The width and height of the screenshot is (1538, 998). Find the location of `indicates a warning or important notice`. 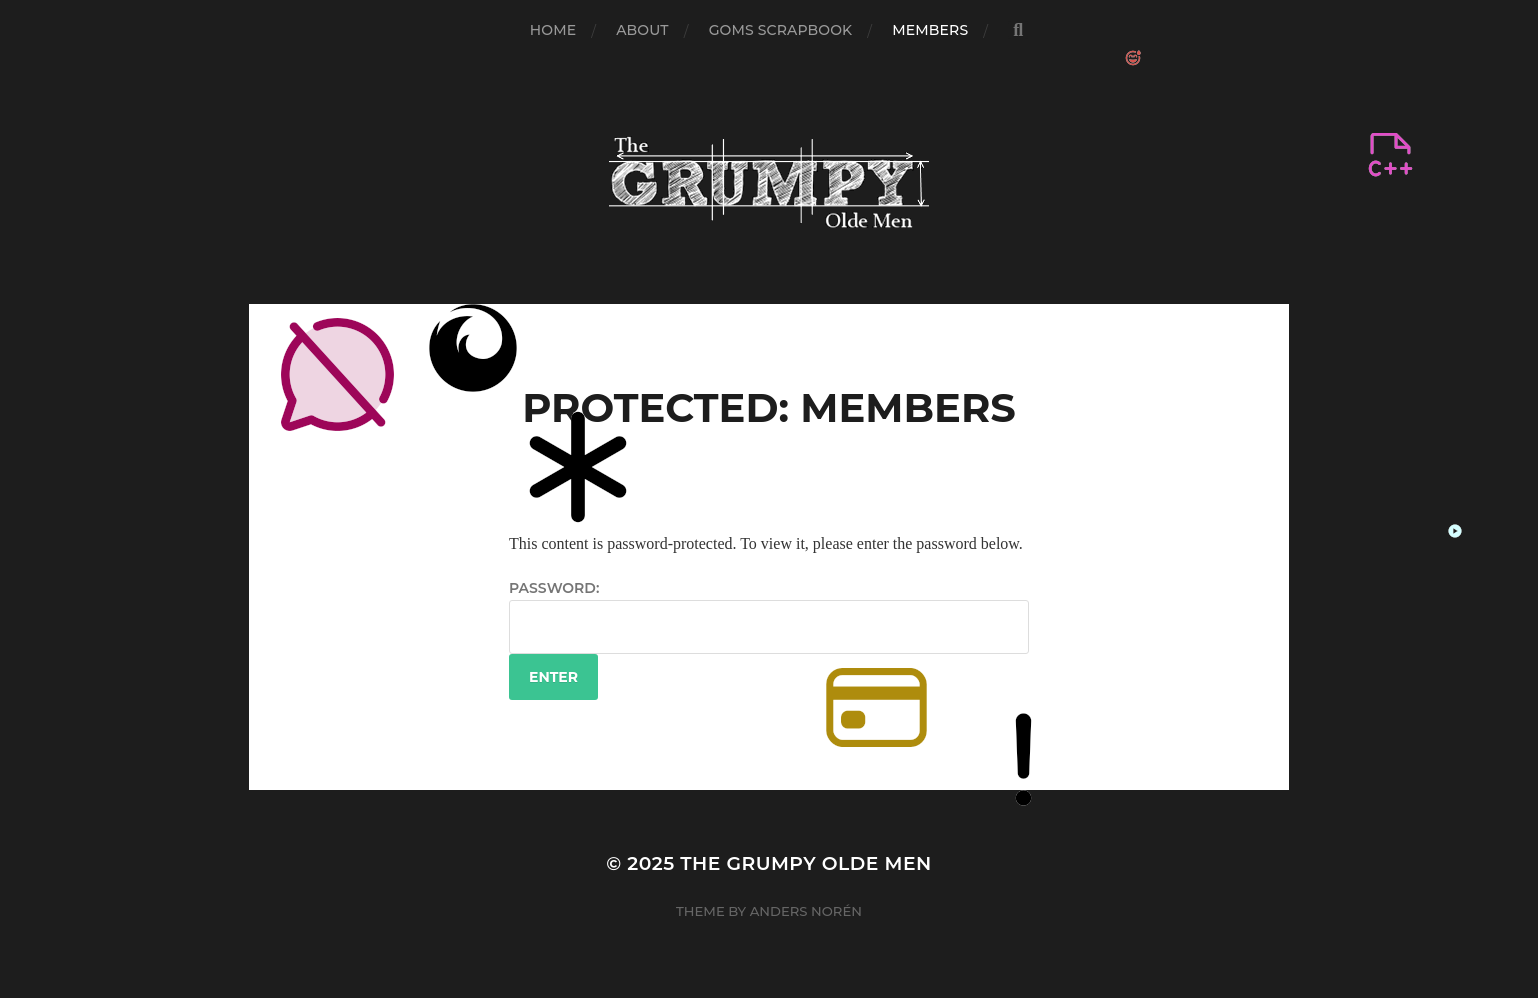

indicates a warning or important notice is located at coordinates (1023, 759).